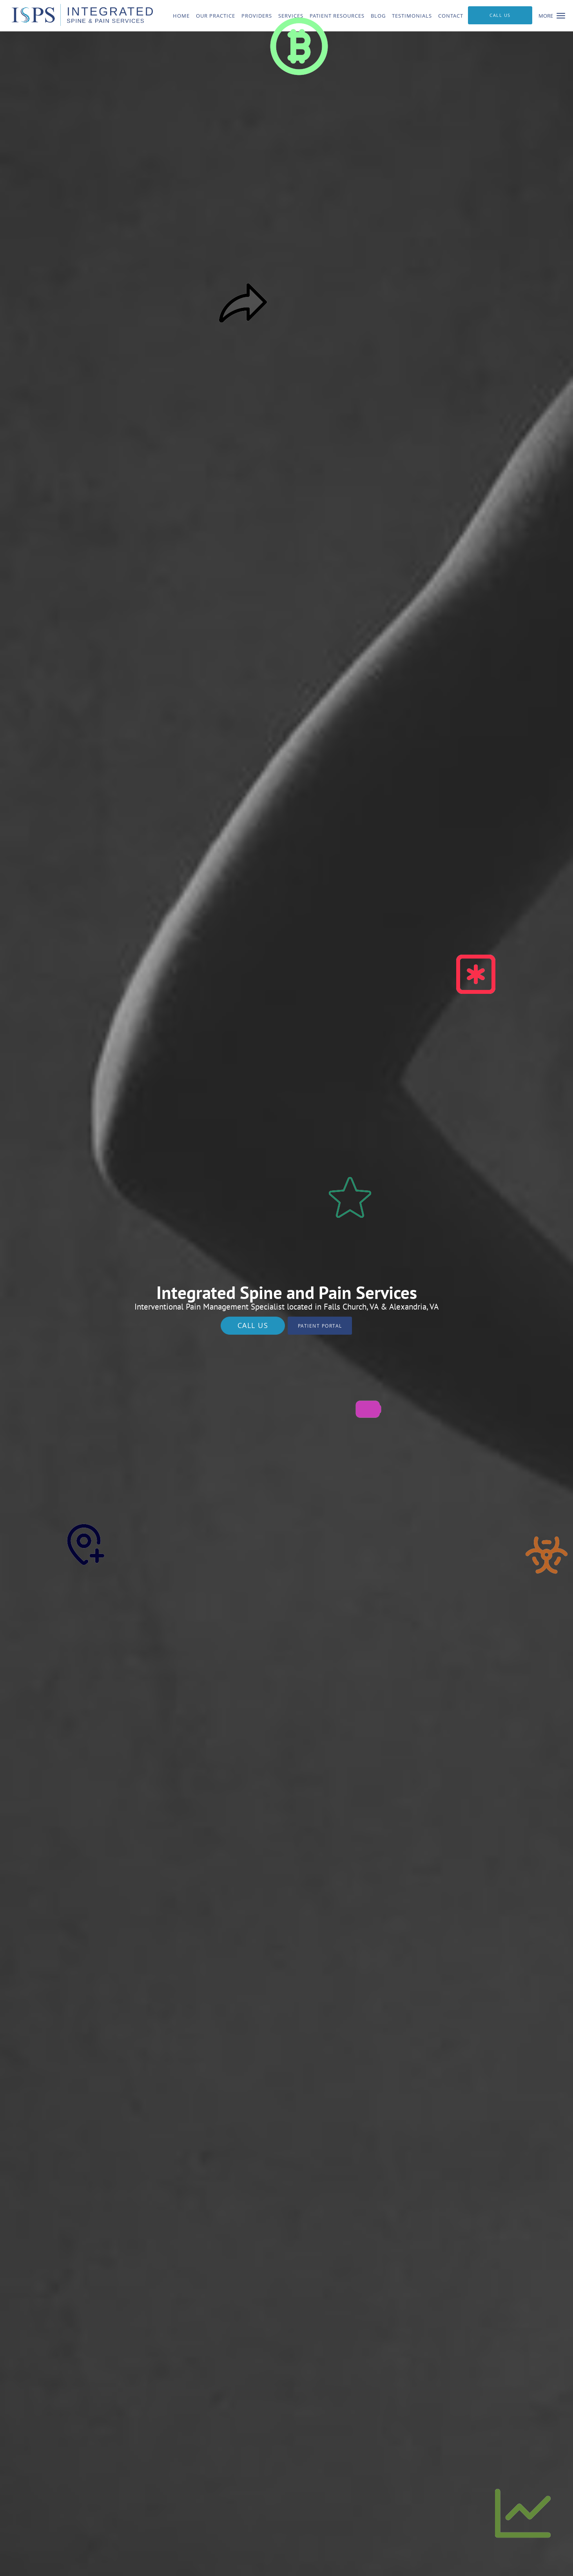 The width and height of the screenshot is (573, 2576). Describe the element at coordinates (546, 1555) in the screenshot. I see `indicates hazardous or dangerous content` at that location.